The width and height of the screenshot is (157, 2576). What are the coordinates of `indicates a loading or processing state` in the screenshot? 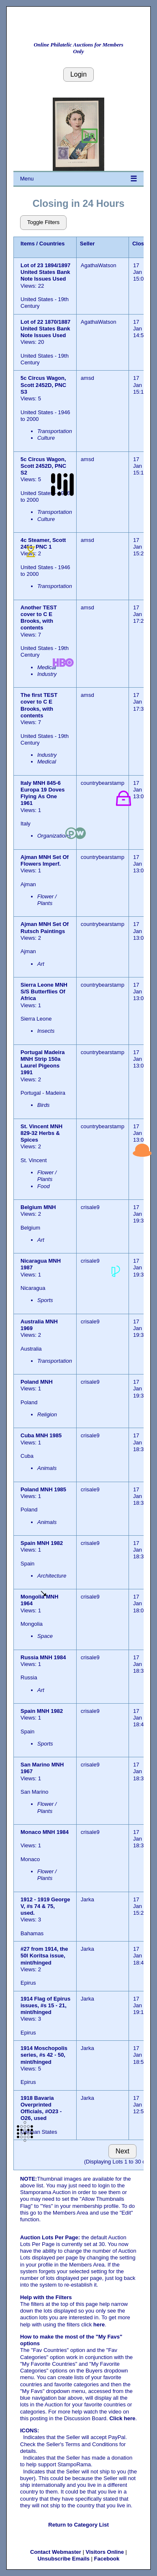 It's located at (31, 552).